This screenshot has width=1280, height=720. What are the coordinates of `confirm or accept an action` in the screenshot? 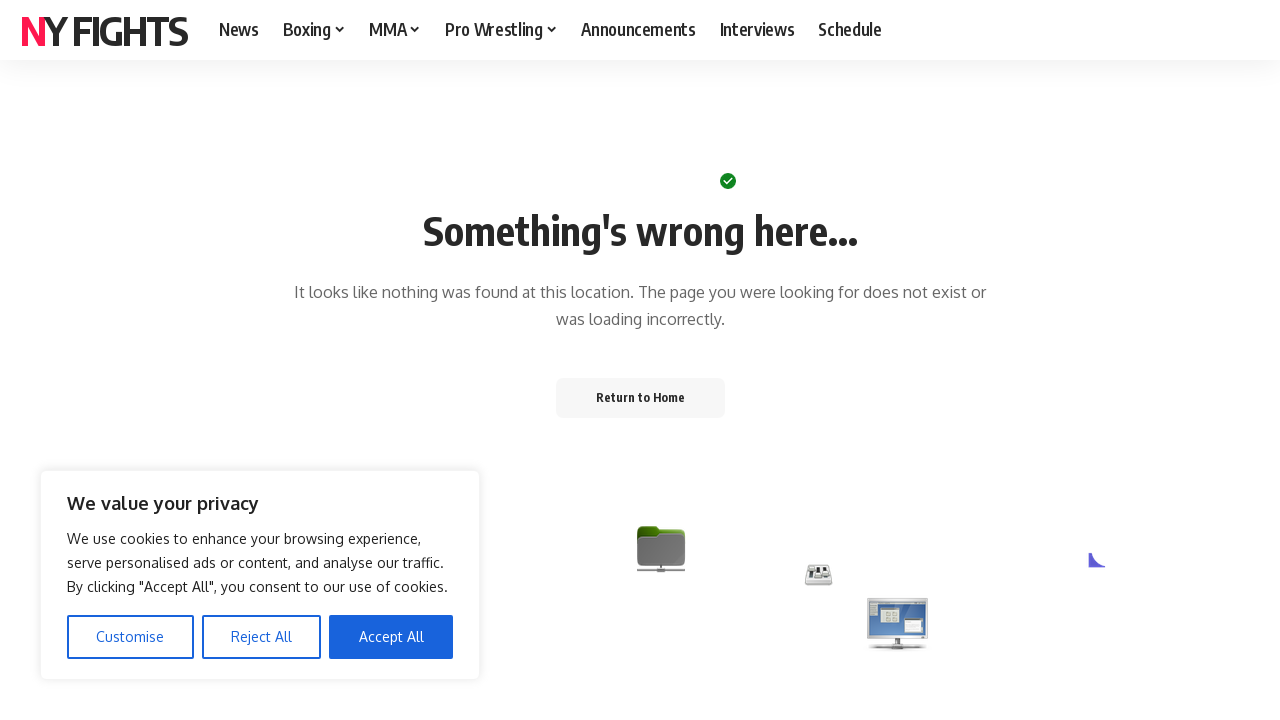 It's located at (728, 181).